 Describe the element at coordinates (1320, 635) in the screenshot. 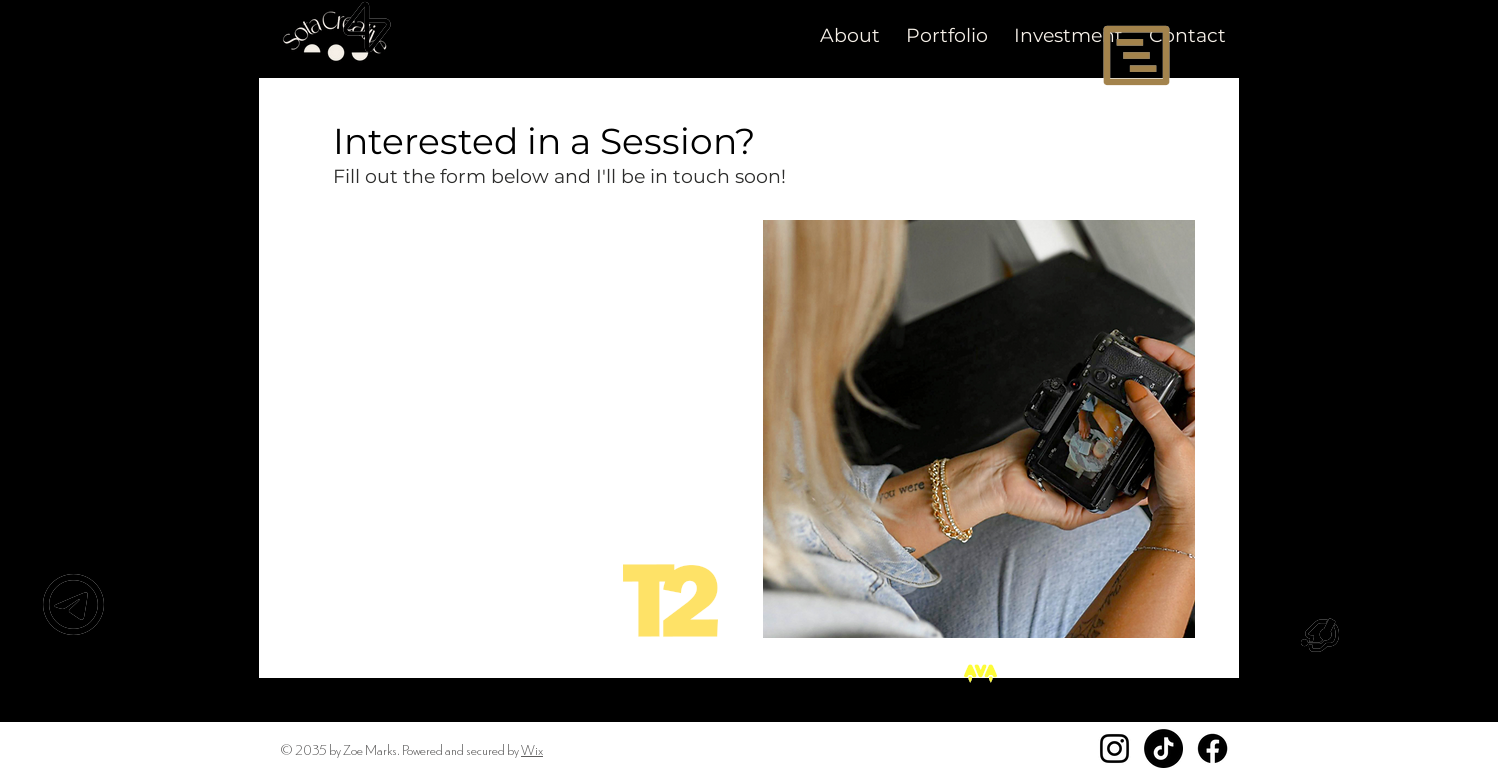

I see `open zoiper VoIP calling app` at that location.